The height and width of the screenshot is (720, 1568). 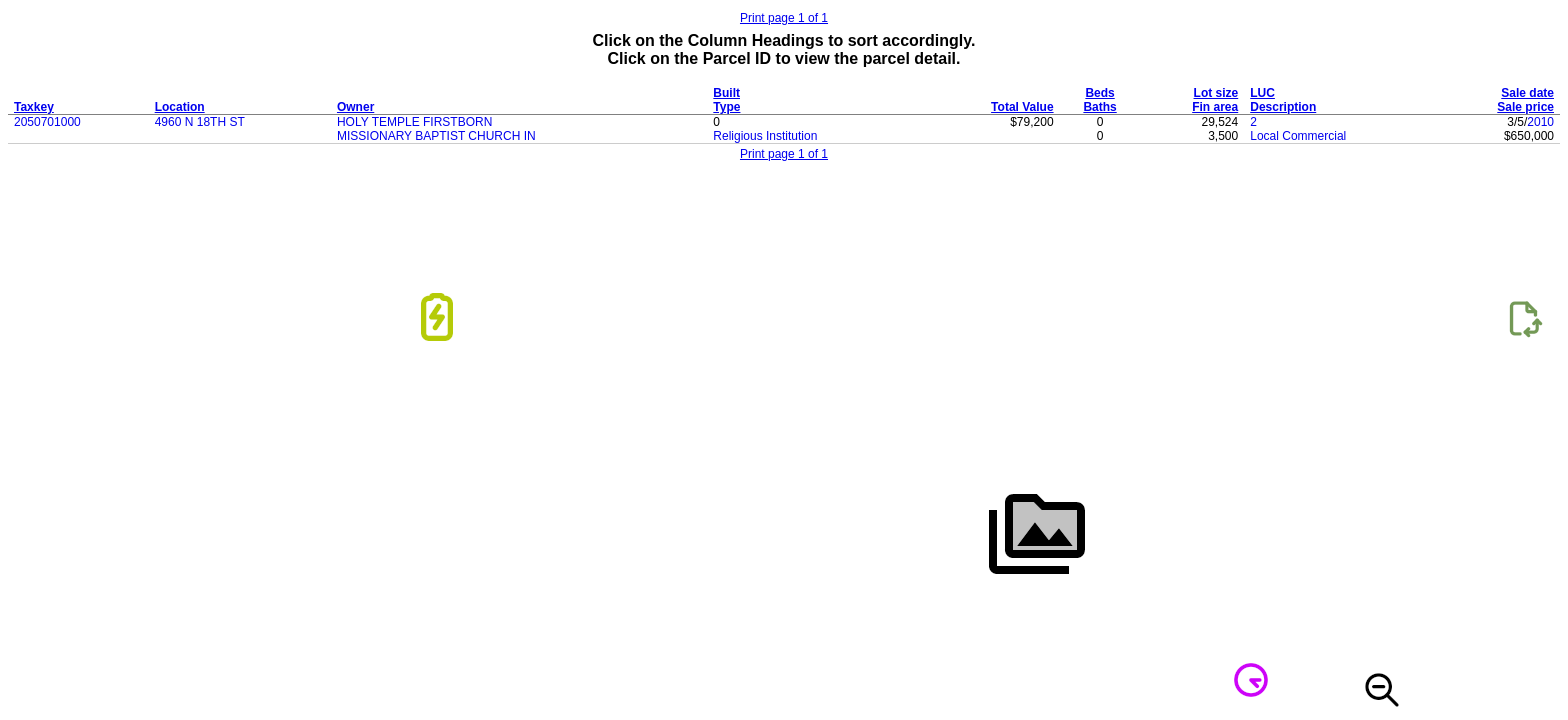 I want to click on indicates afternoon time or PM hours, so click(x=1251, y=680).